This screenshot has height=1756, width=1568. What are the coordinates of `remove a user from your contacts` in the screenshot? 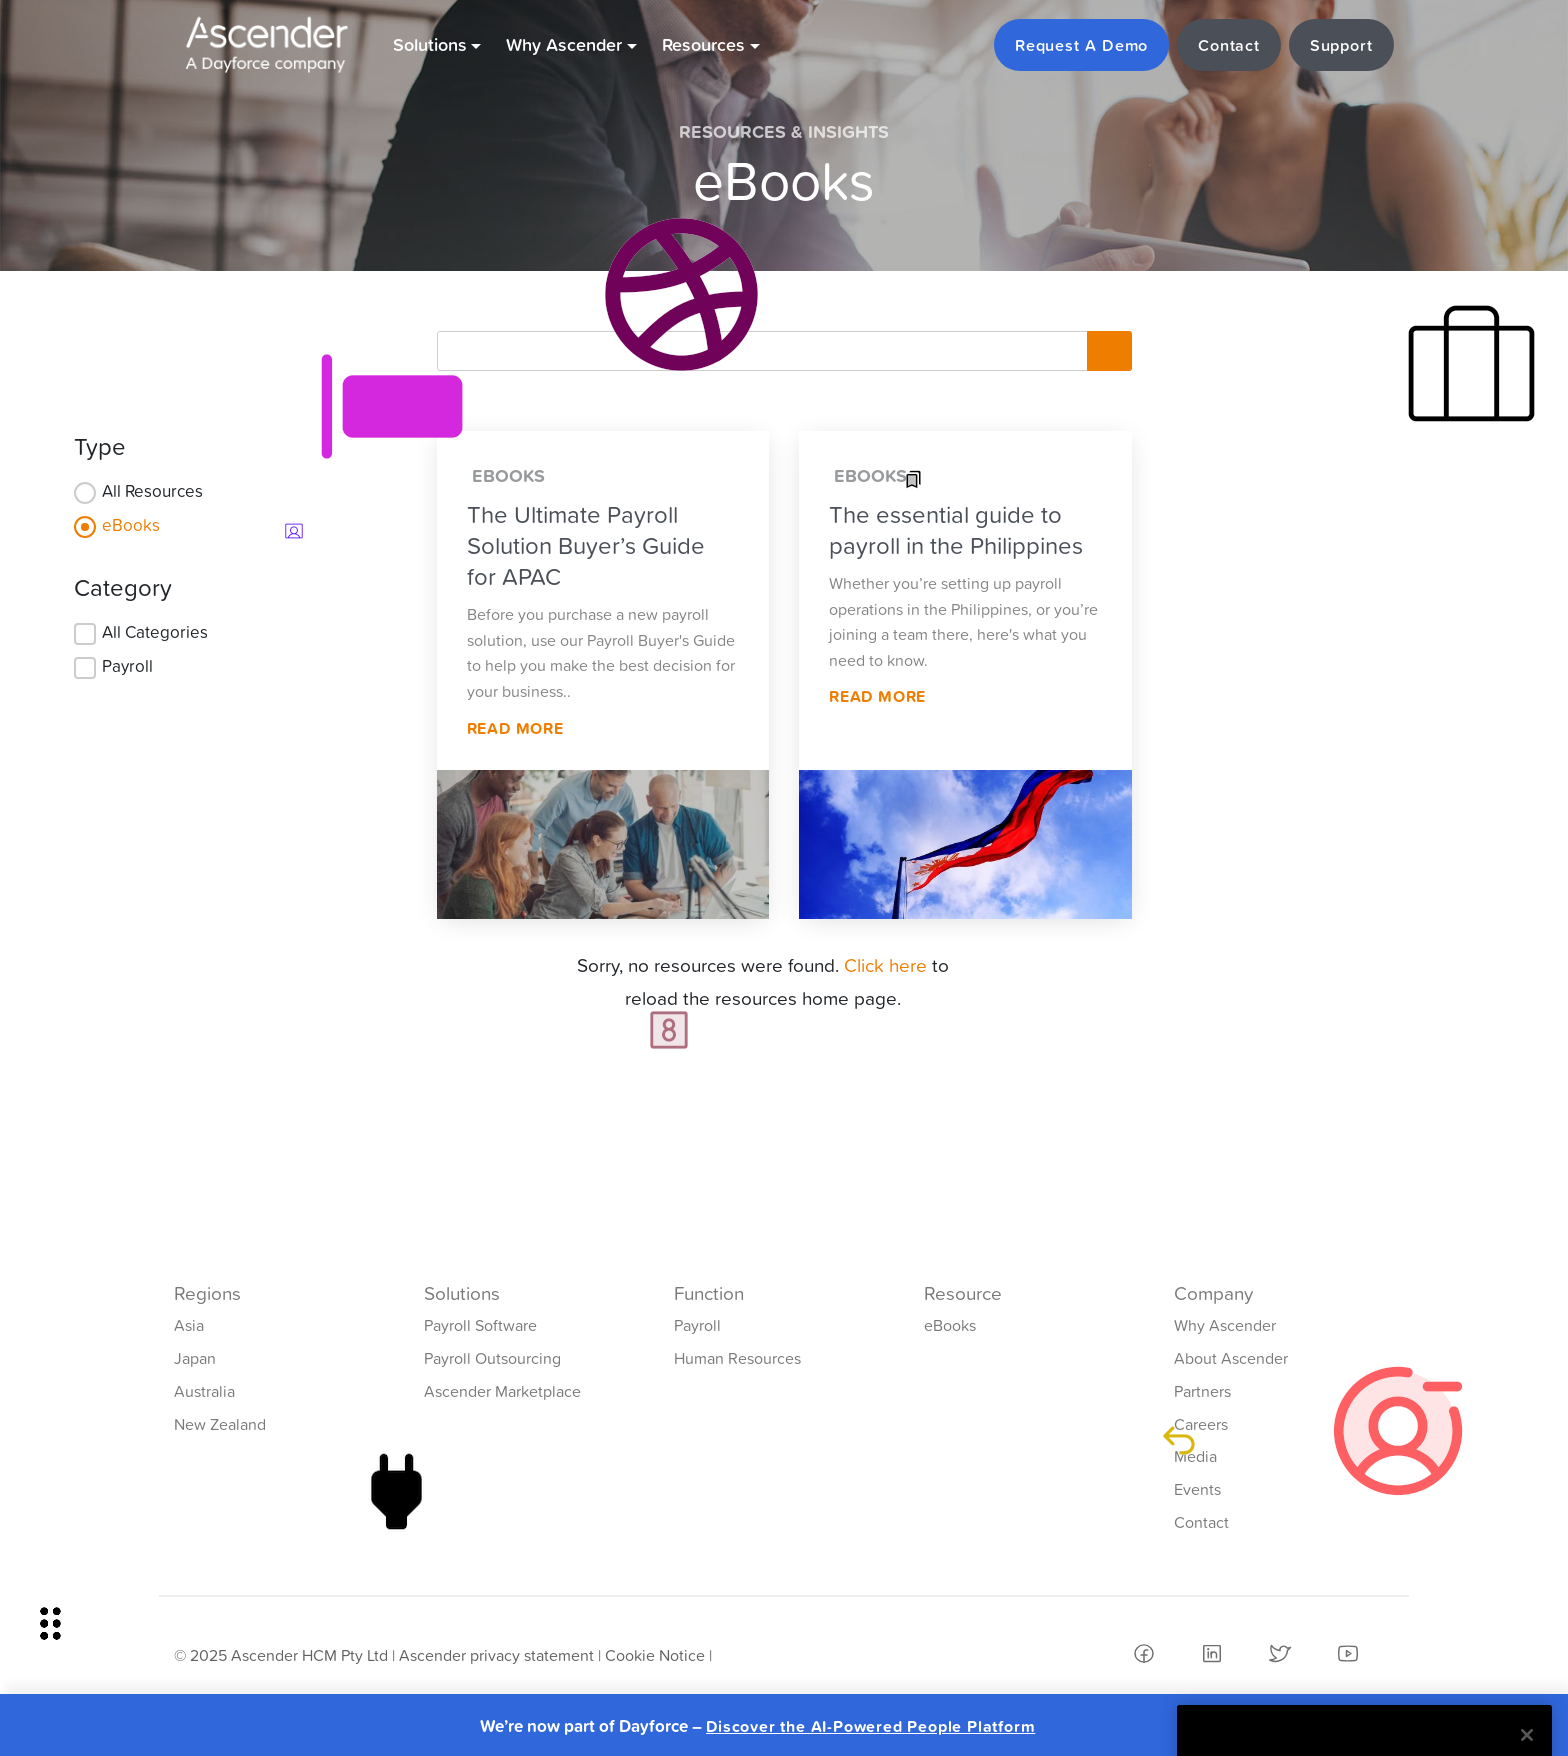 It's located at (1398, 1431).